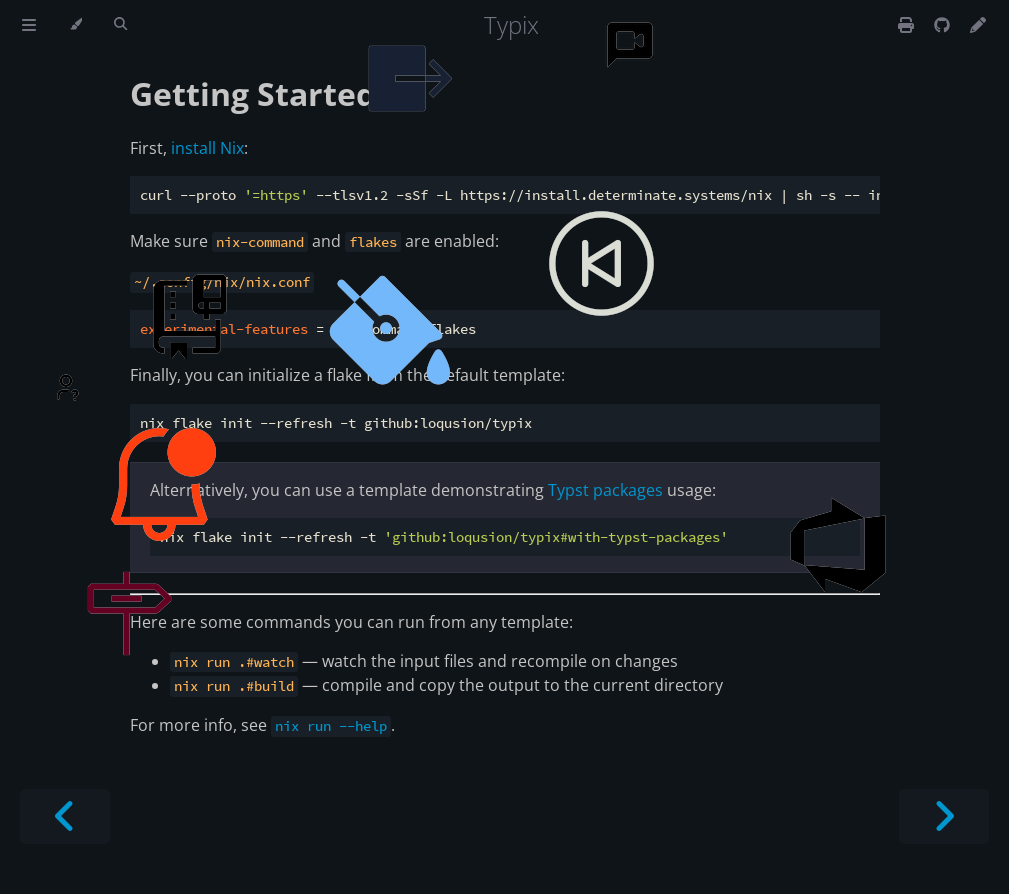  Describe the element at coordinates (388, 334) in the screenshot. I see `fill area with selected color` at that location.